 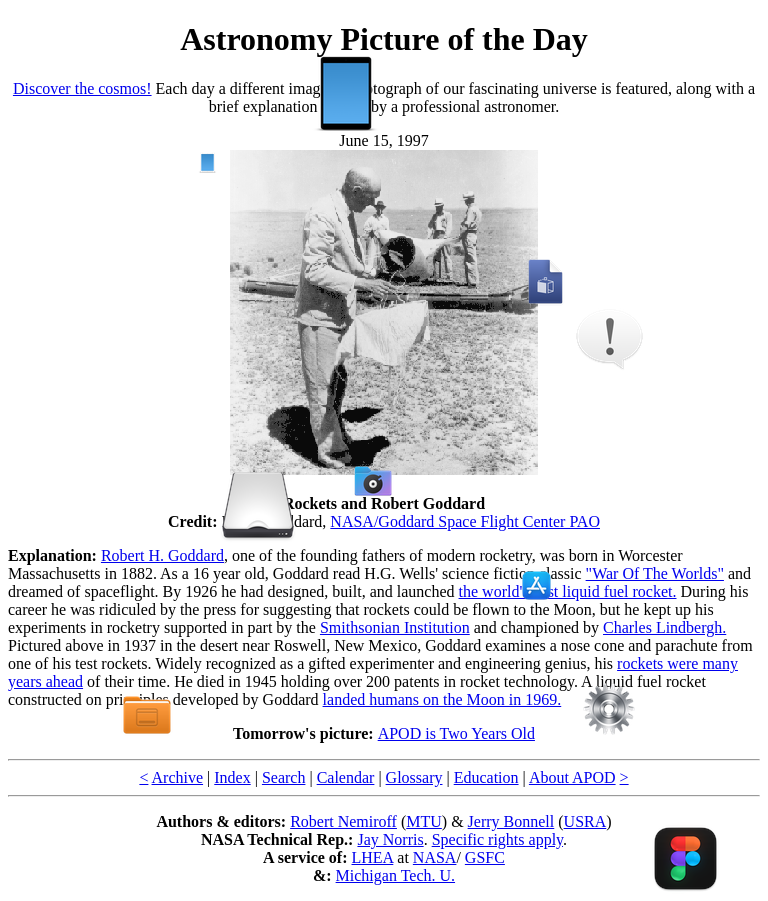 I want to click on iPad Pro with cellular connectivity, so click(x=207, y=162).